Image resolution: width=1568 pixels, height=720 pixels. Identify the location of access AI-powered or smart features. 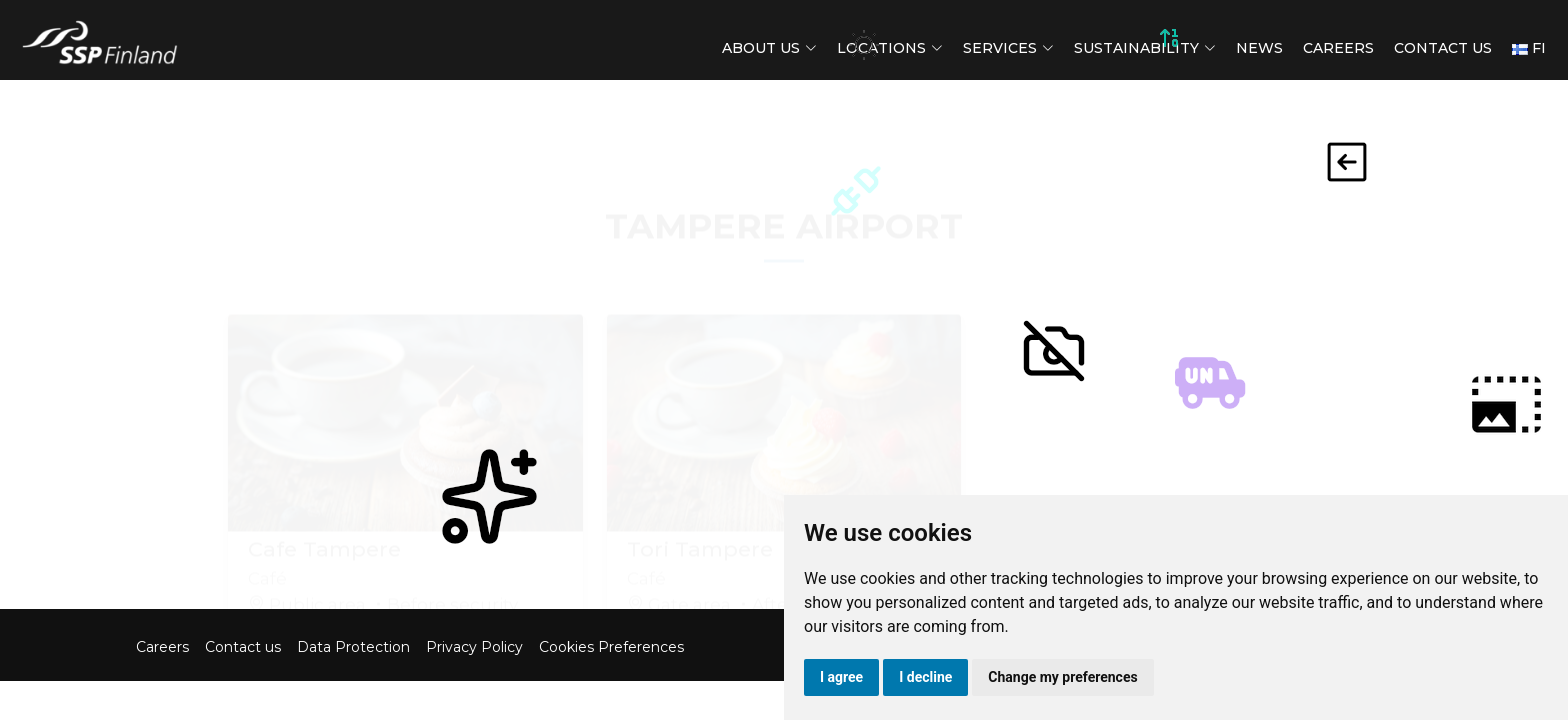
(489, 496).